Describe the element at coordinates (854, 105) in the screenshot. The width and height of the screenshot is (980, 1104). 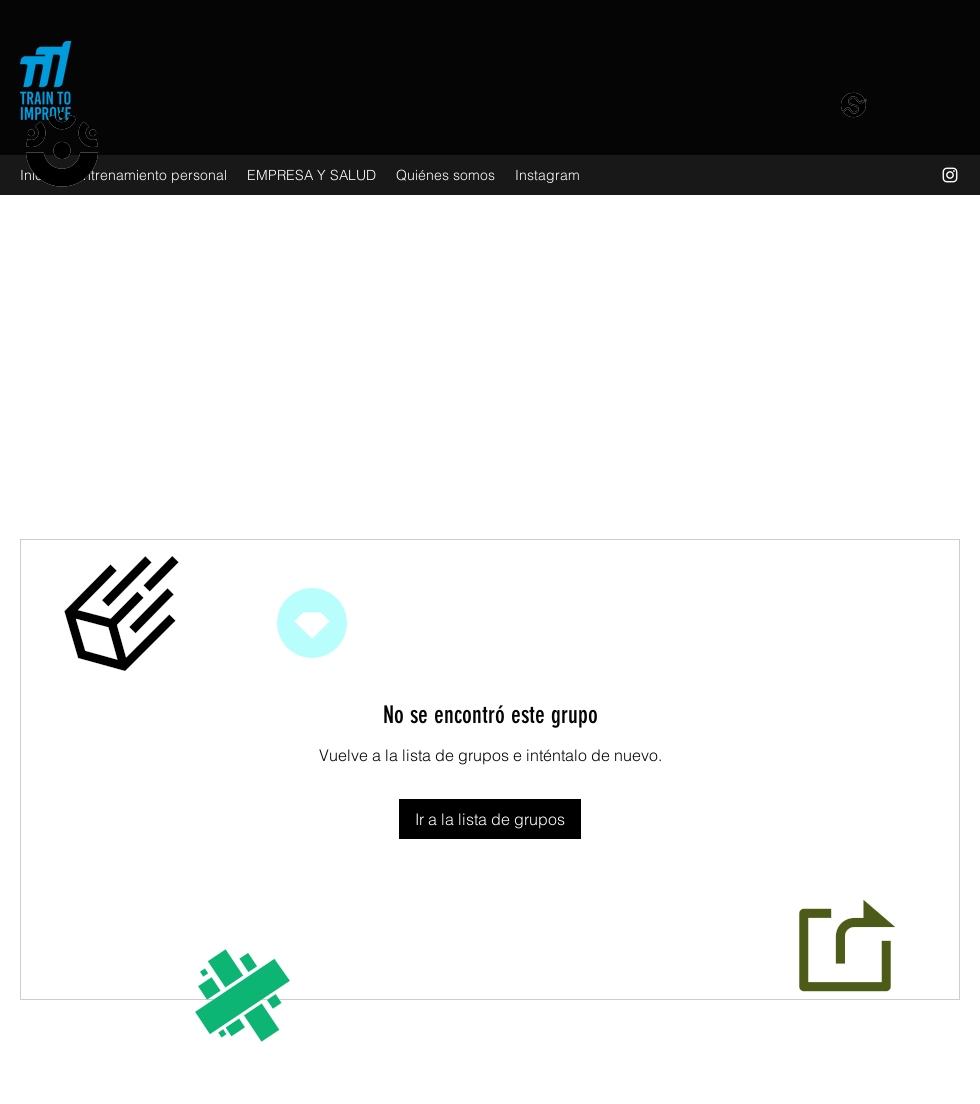
I see `scipy python library logo` at that location.